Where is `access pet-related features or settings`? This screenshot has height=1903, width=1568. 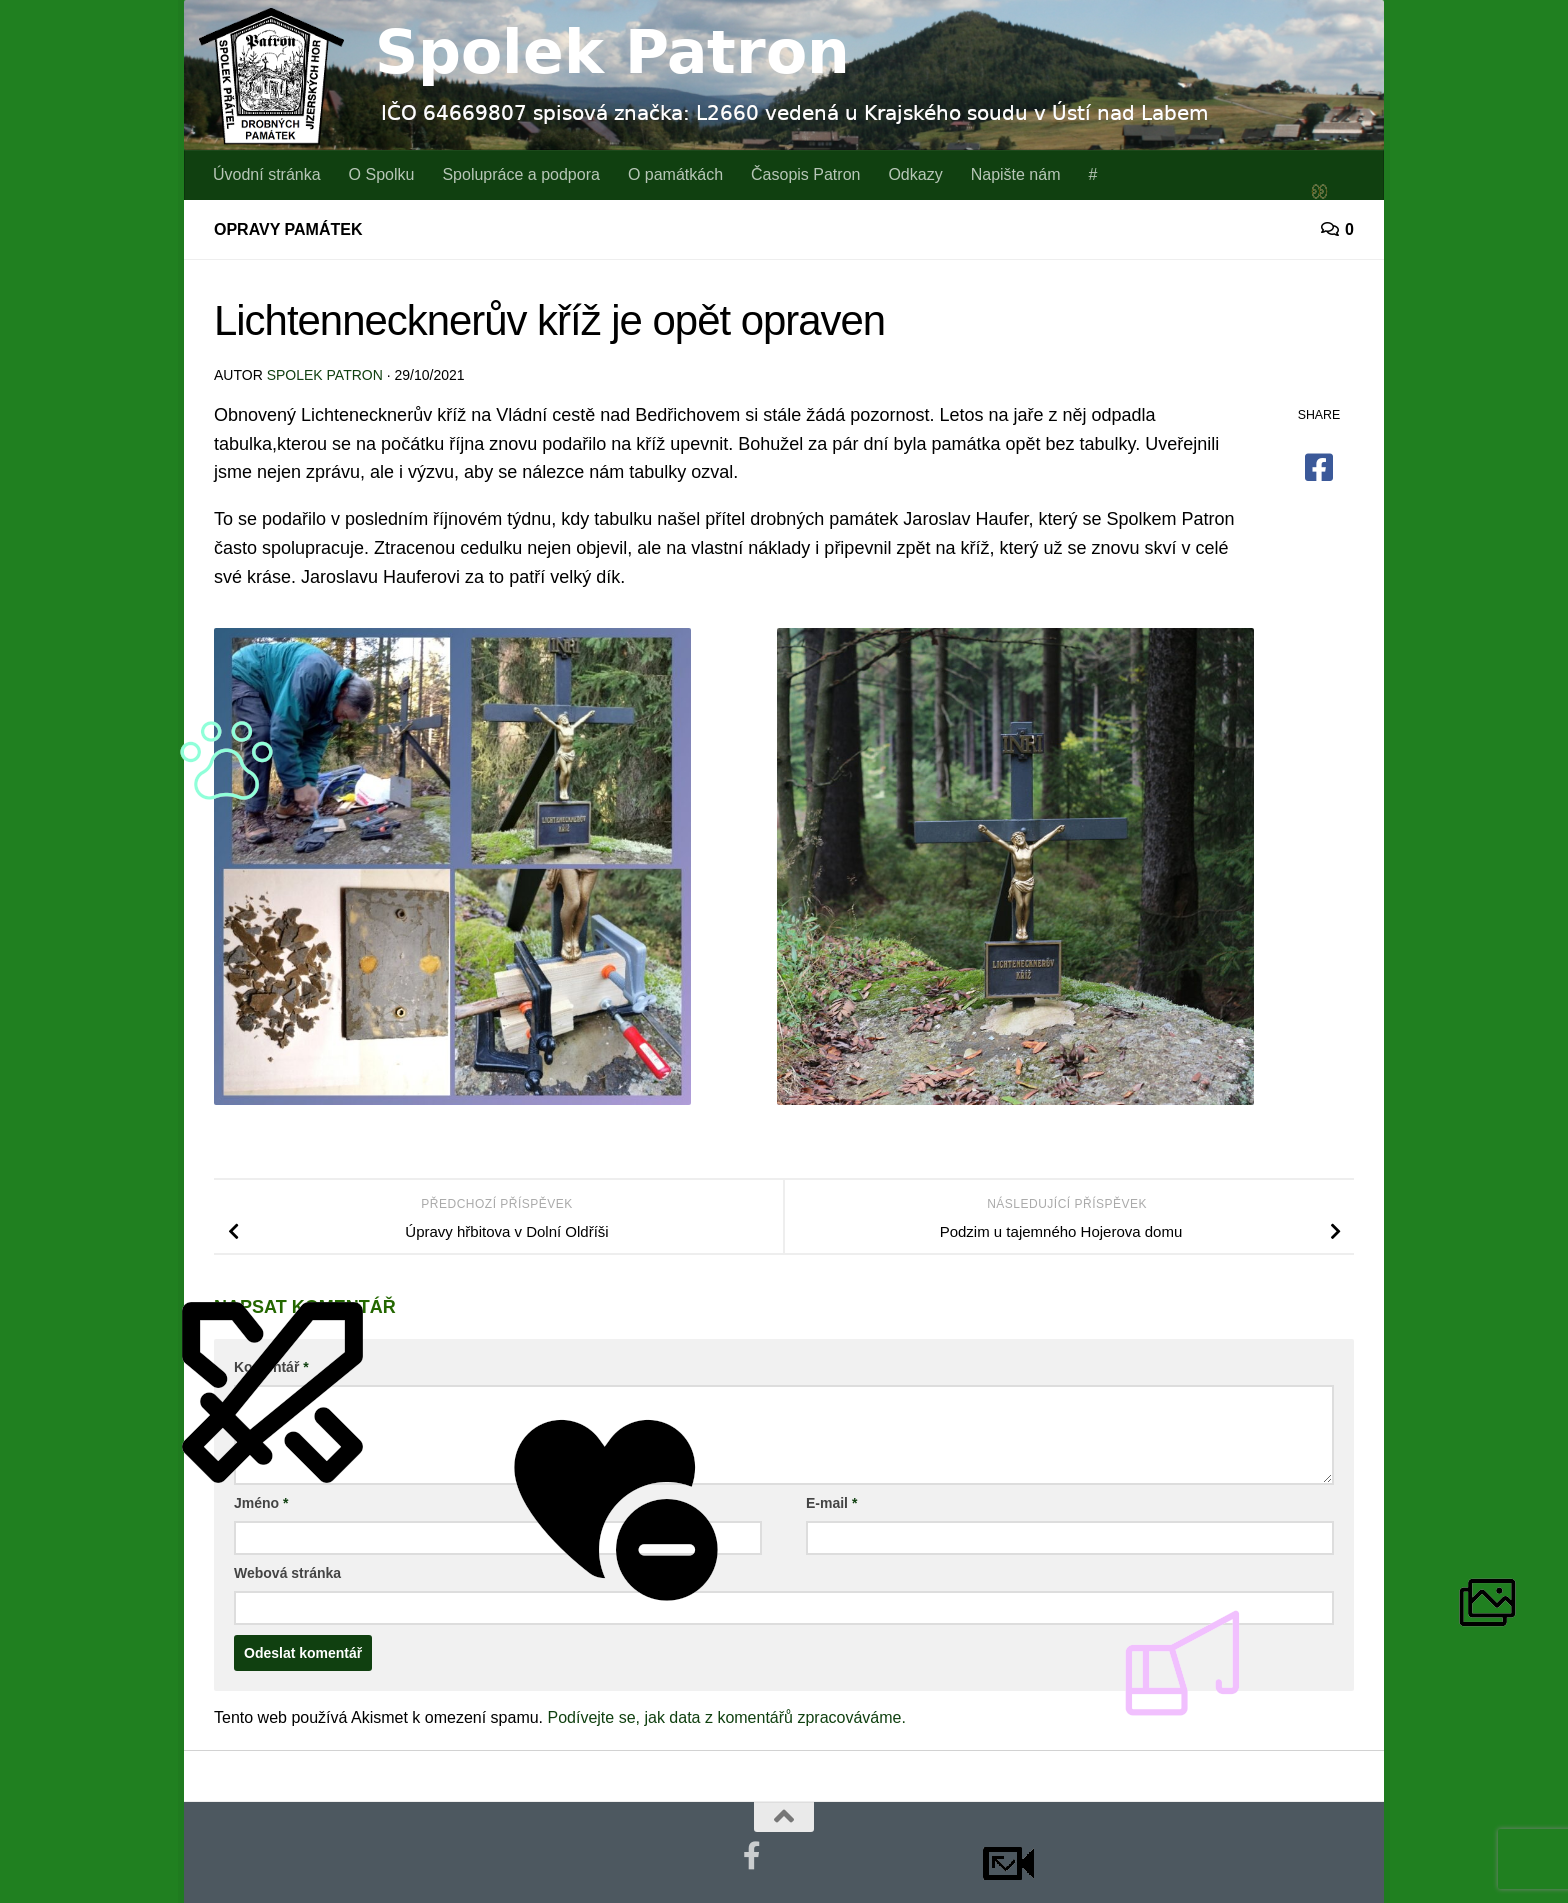 access pet-related features or settings is located at coordinates (226, 760).